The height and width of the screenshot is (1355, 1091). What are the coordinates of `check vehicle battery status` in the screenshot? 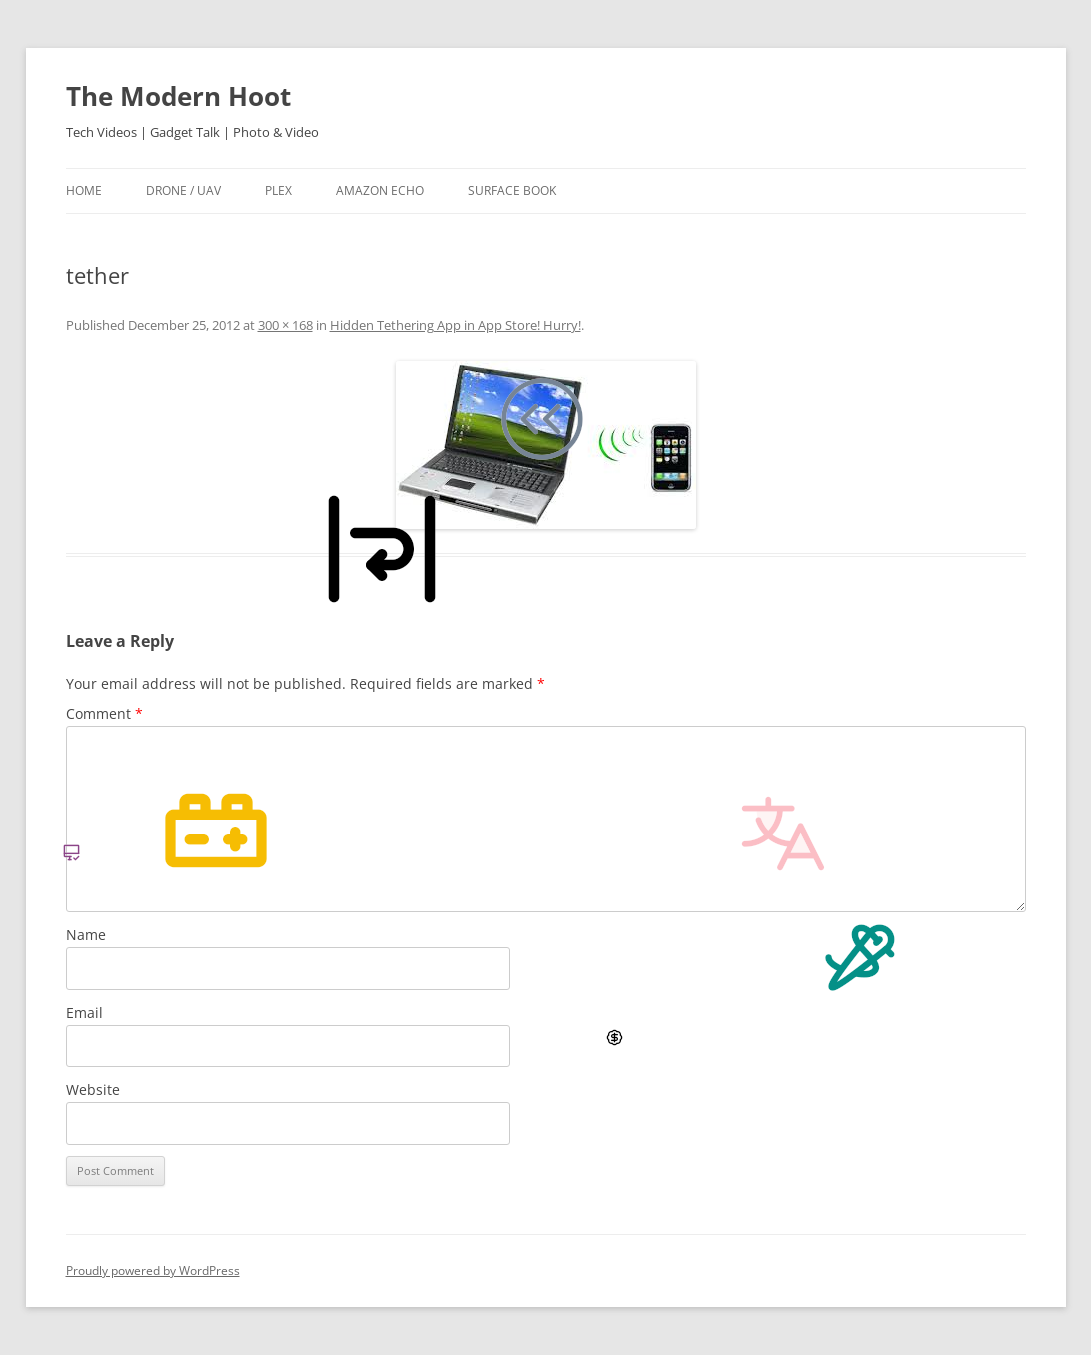 It's located at (216, 834).